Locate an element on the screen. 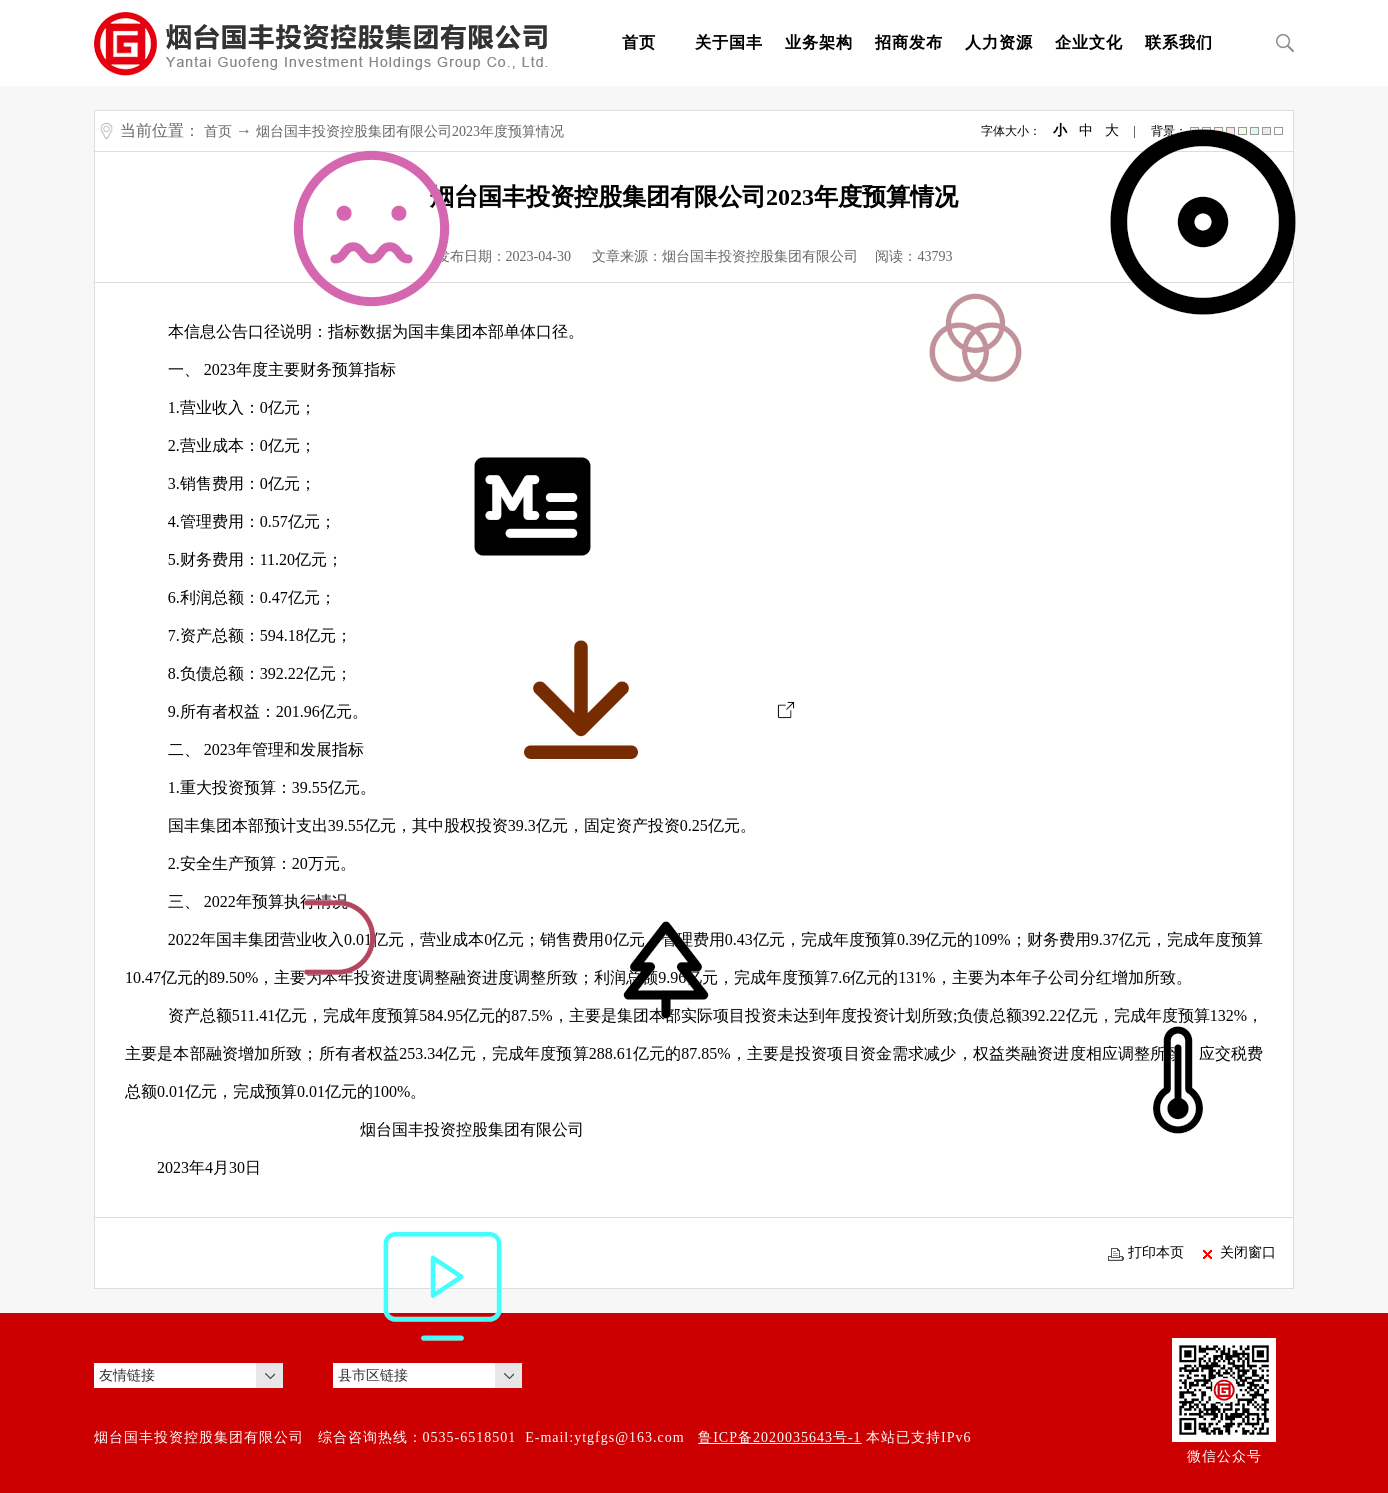  play video on display is located at coordinates (442, 1281).